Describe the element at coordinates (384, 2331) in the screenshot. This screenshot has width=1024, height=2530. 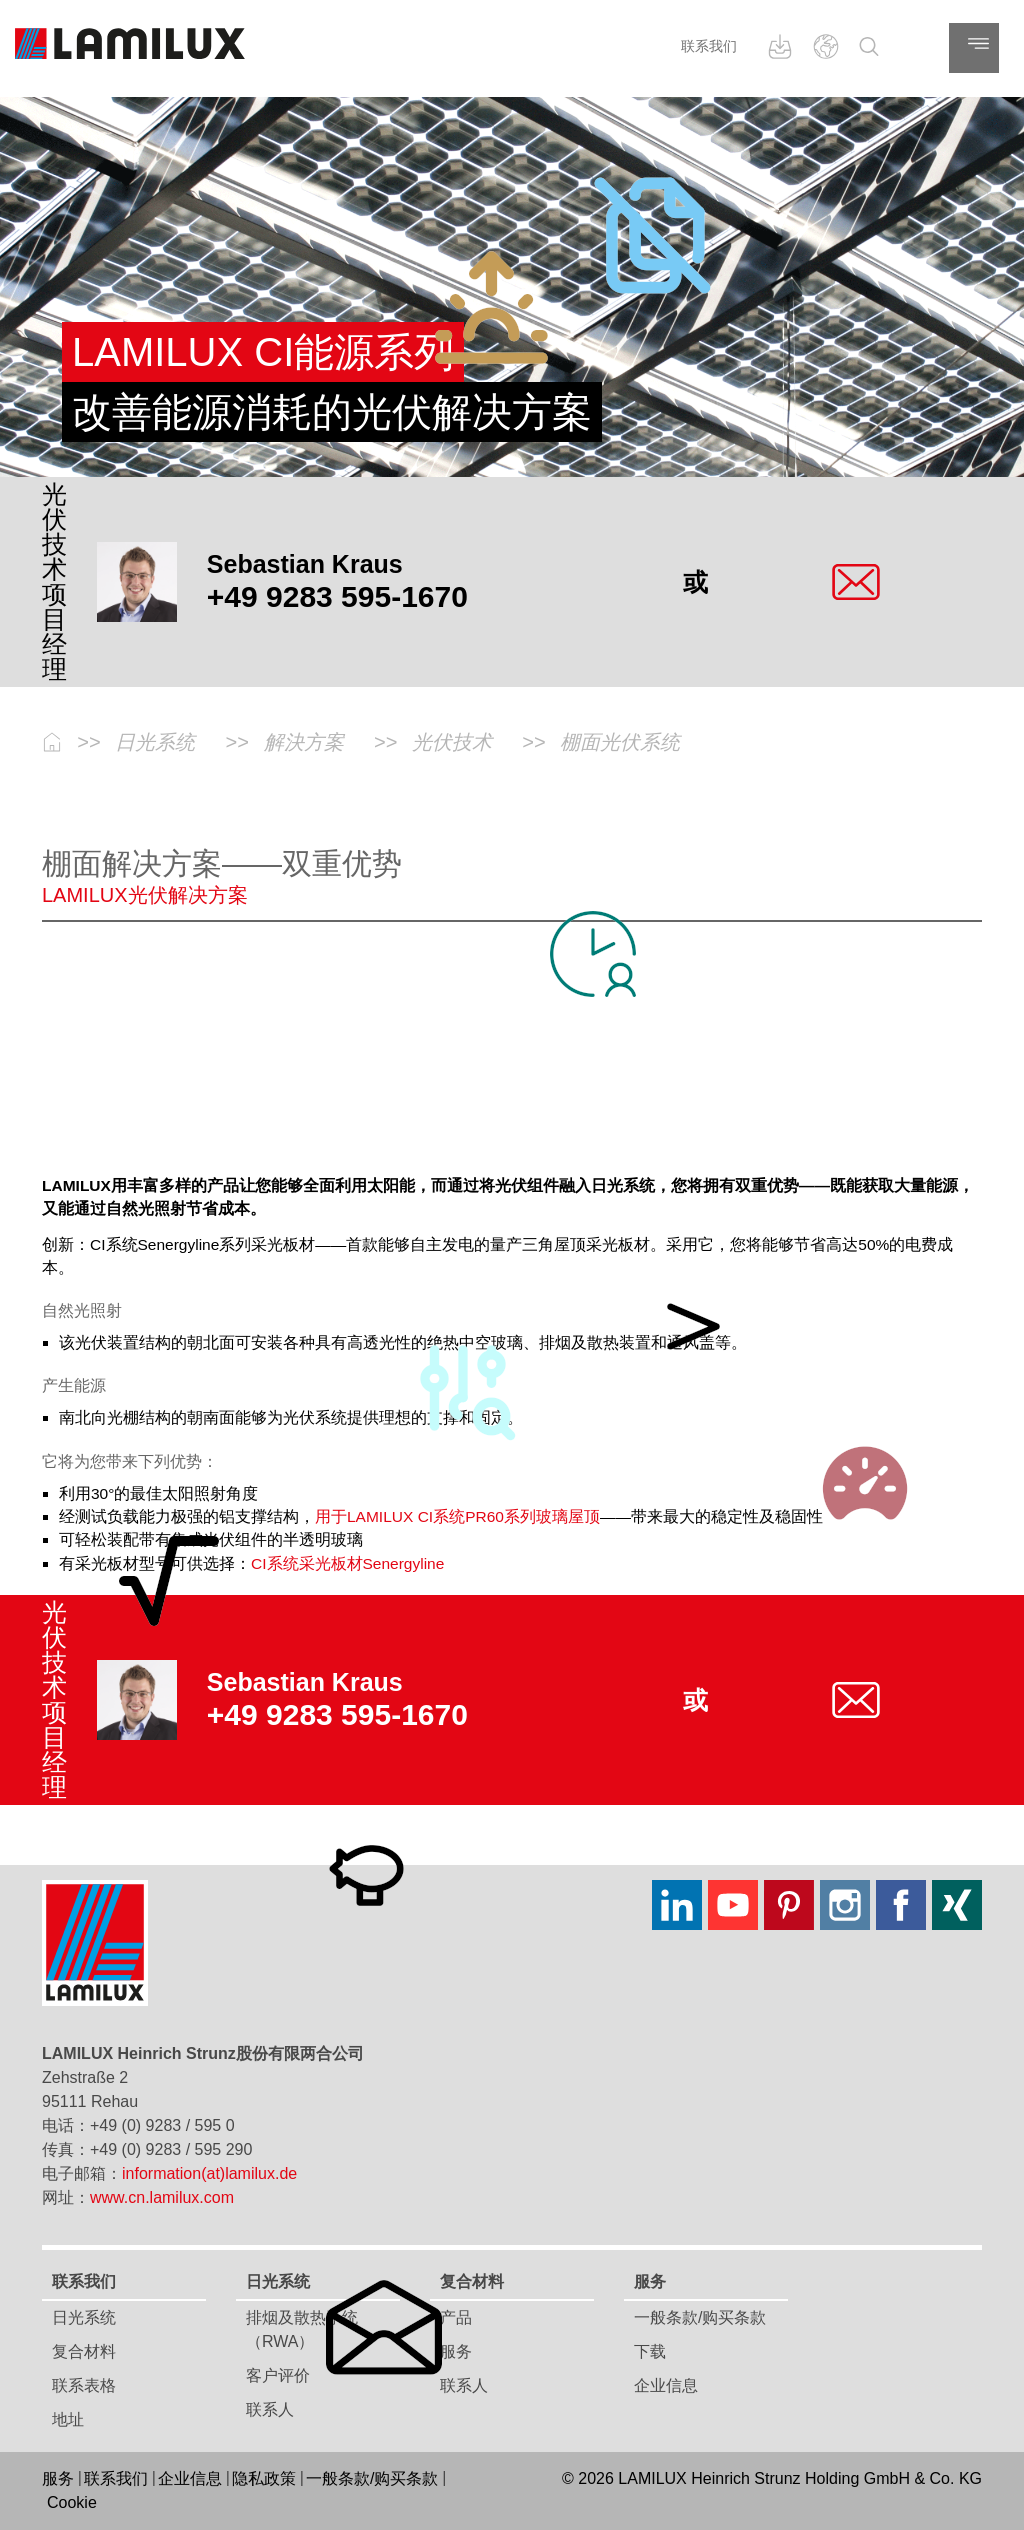
I see `view read messages` at that location.